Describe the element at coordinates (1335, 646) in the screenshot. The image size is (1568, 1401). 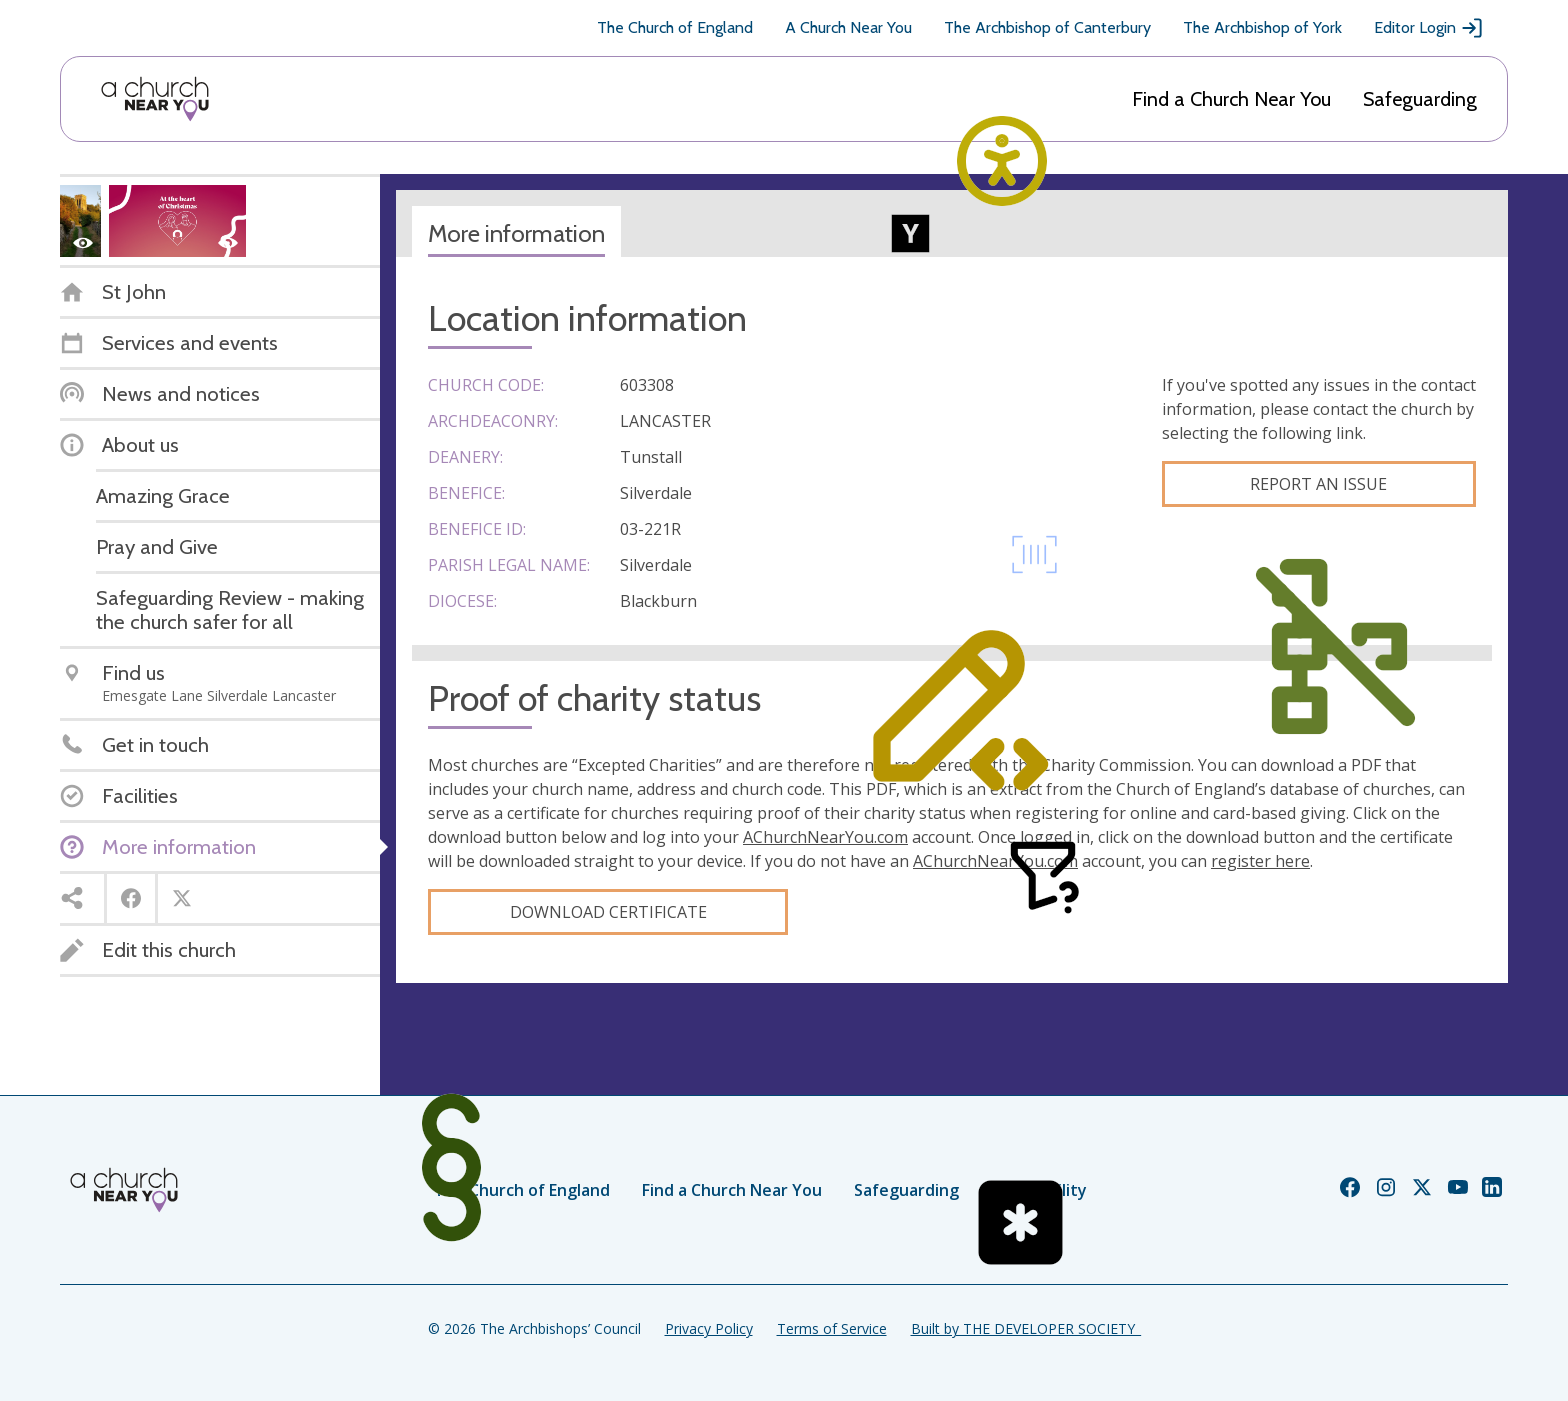
I see `disable schema or data structure view` at that location.